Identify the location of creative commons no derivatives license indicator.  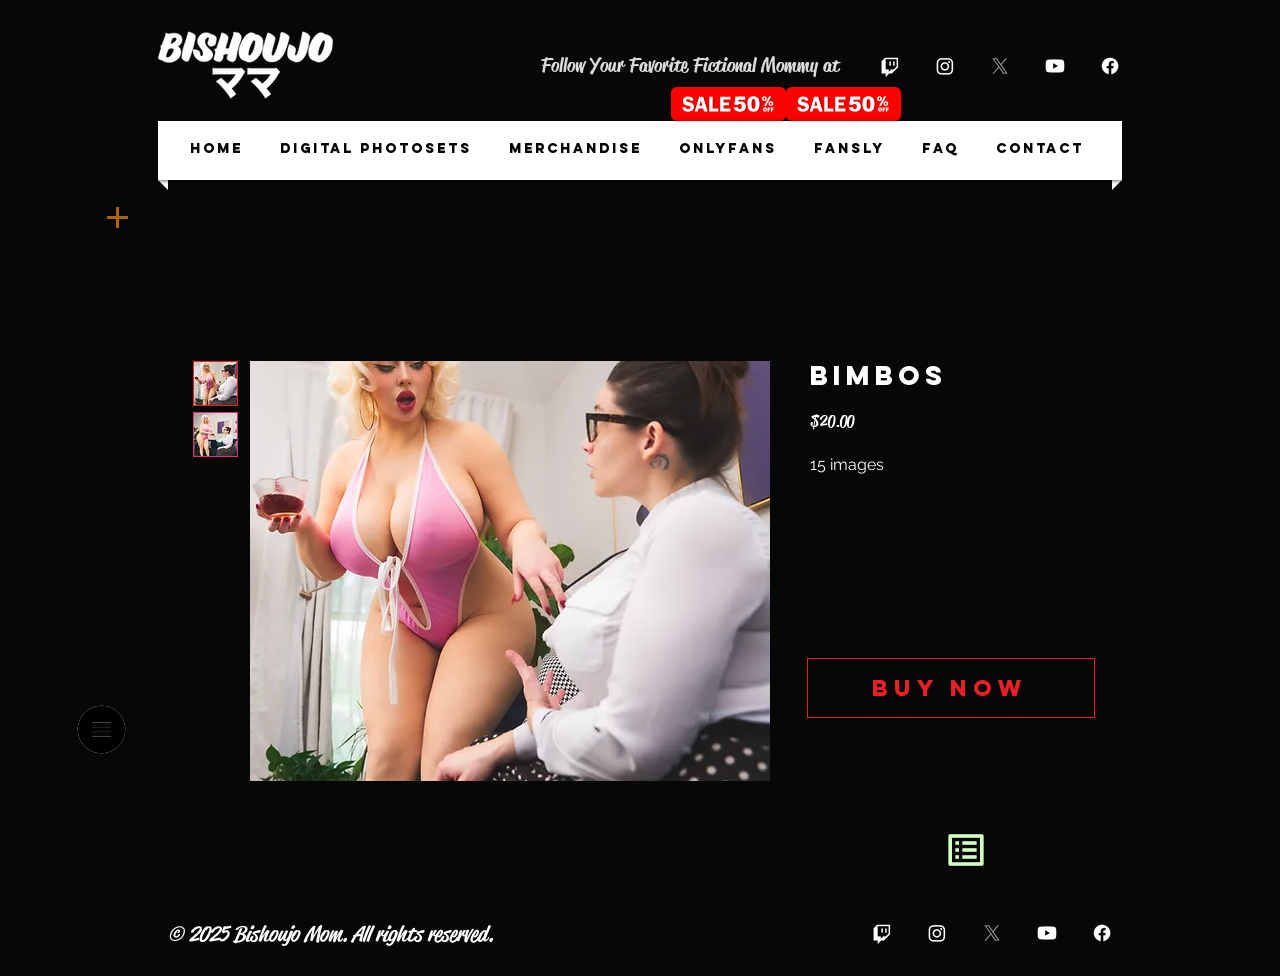
(101, 729).